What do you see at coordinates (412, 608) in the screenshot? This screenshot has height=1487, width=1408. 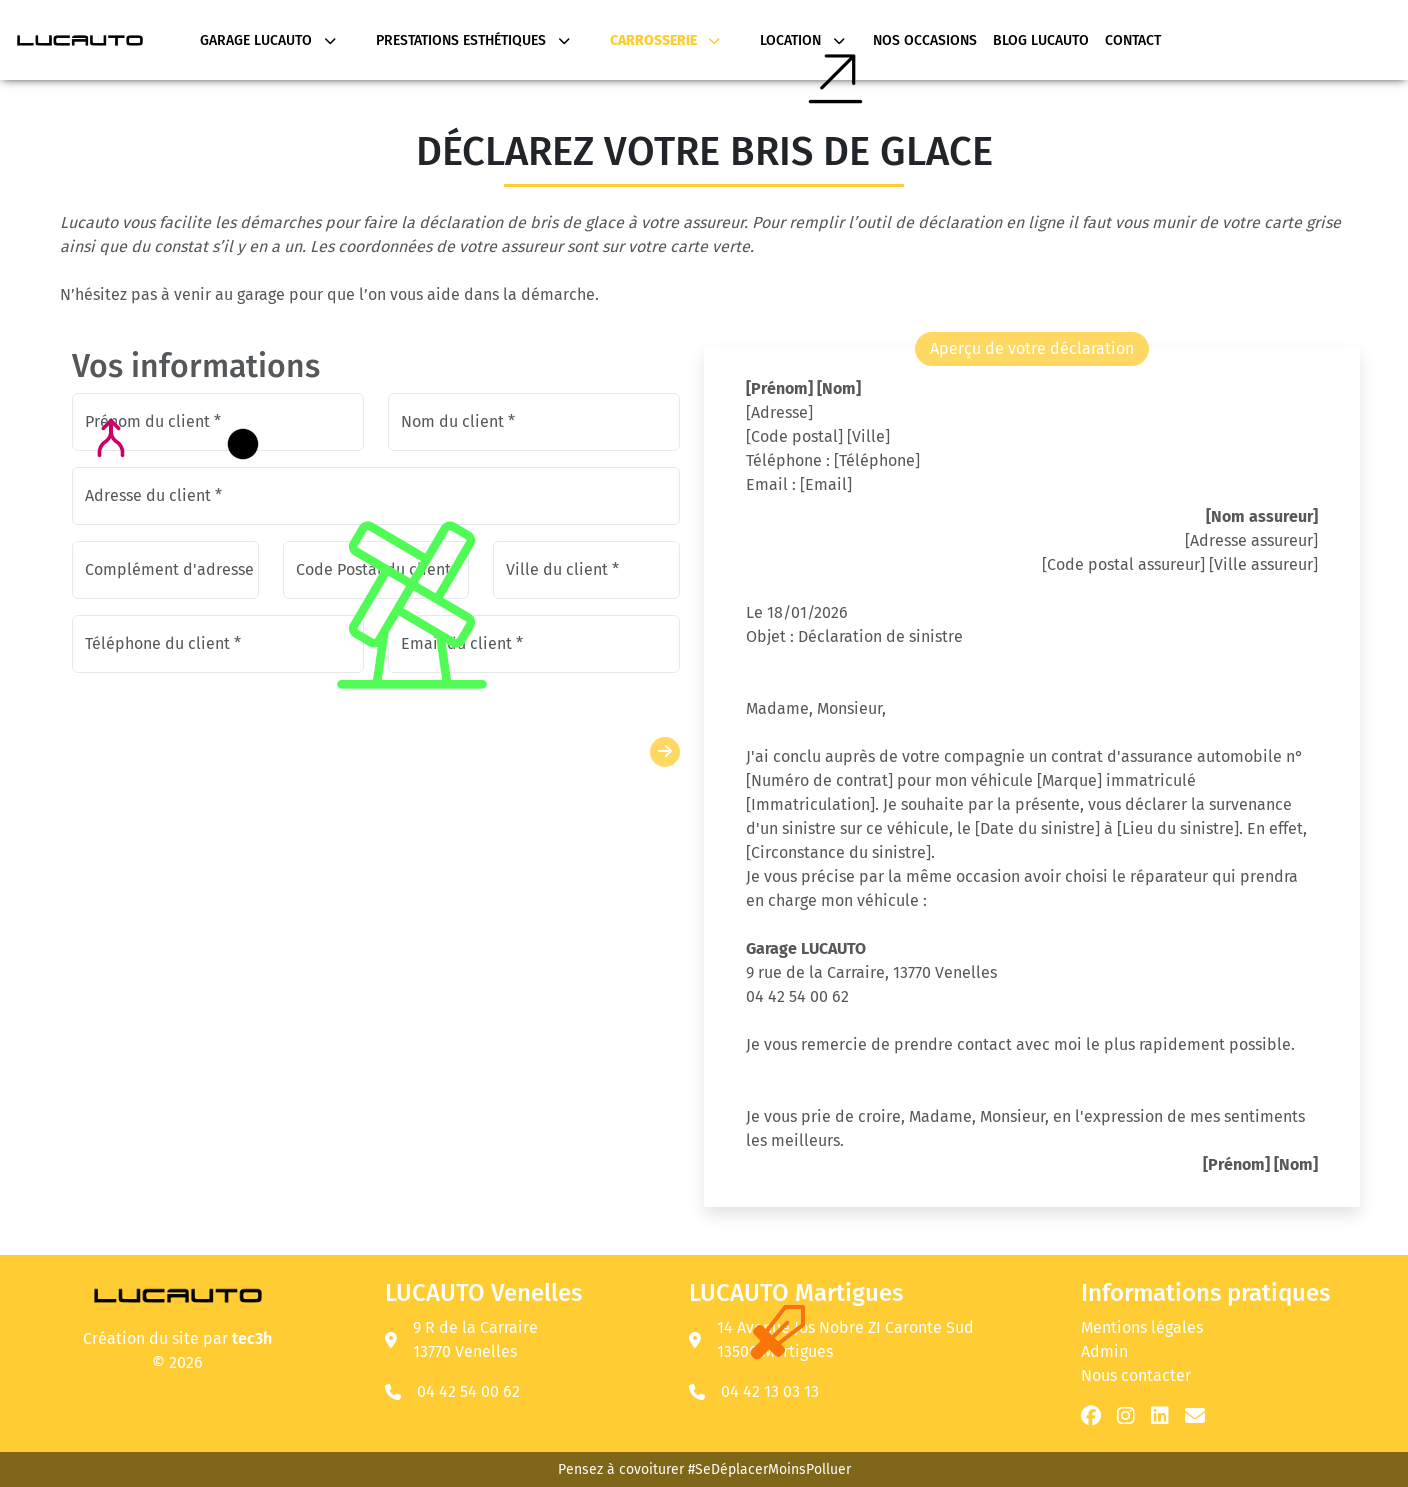 I see `indicates renewable or wind energy options` at bounding box center [412, 608].